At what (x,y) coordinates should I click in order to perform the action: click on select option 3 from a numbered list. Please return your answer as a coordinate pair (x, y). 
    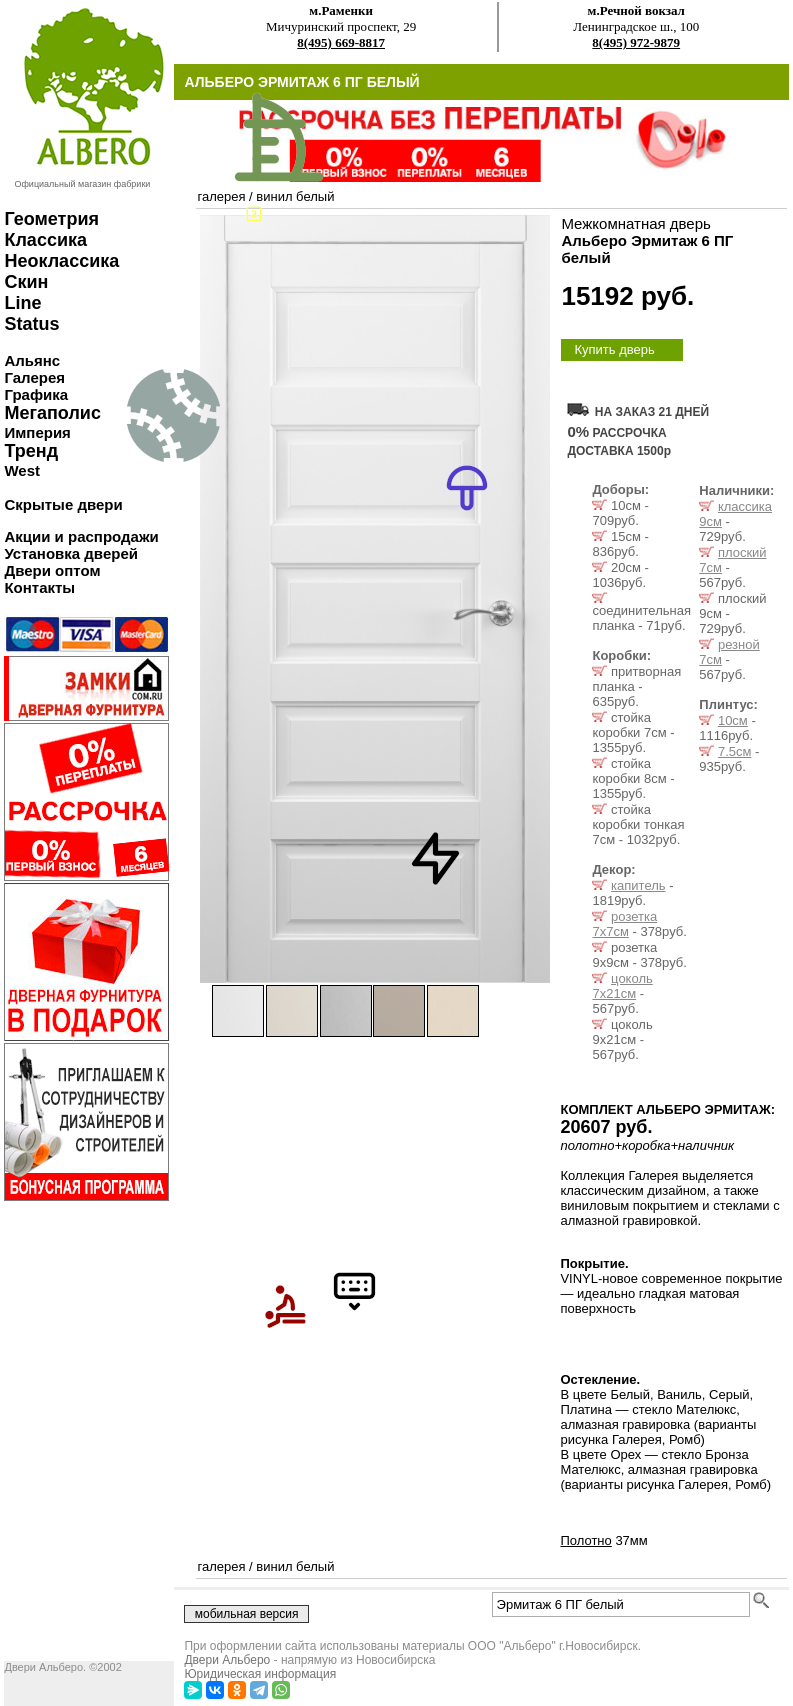
    Looking at the image, I should click on (254, 214).